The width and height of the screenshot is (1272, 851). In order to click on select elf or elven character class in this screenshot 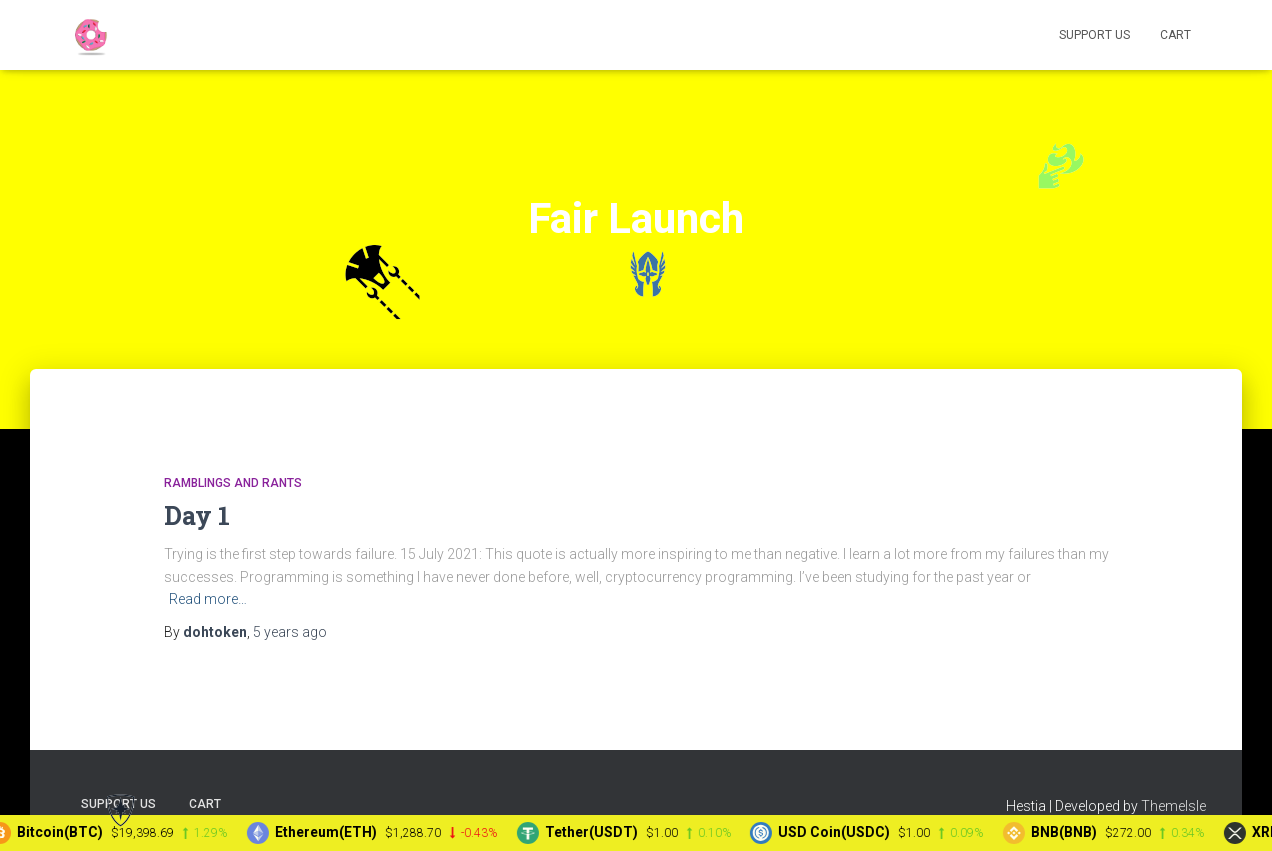, I will do `click(648, 274)`.